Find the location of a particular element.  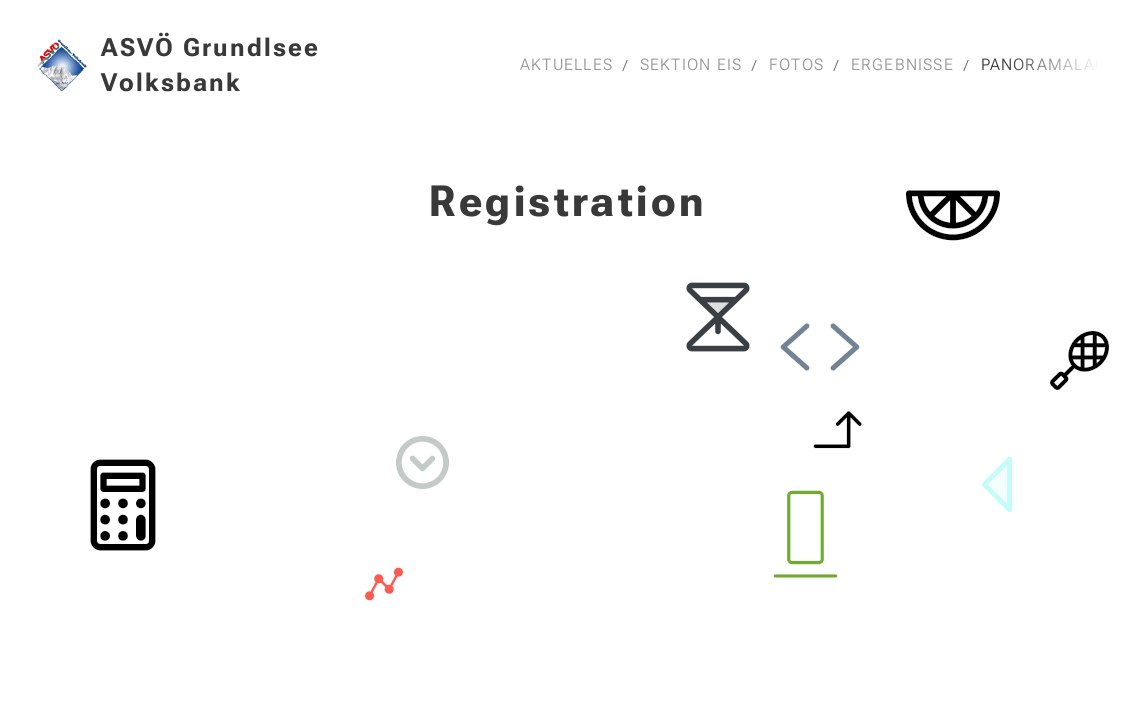

indicates citrus or fruit-related content is located at coordinates (953, 208).